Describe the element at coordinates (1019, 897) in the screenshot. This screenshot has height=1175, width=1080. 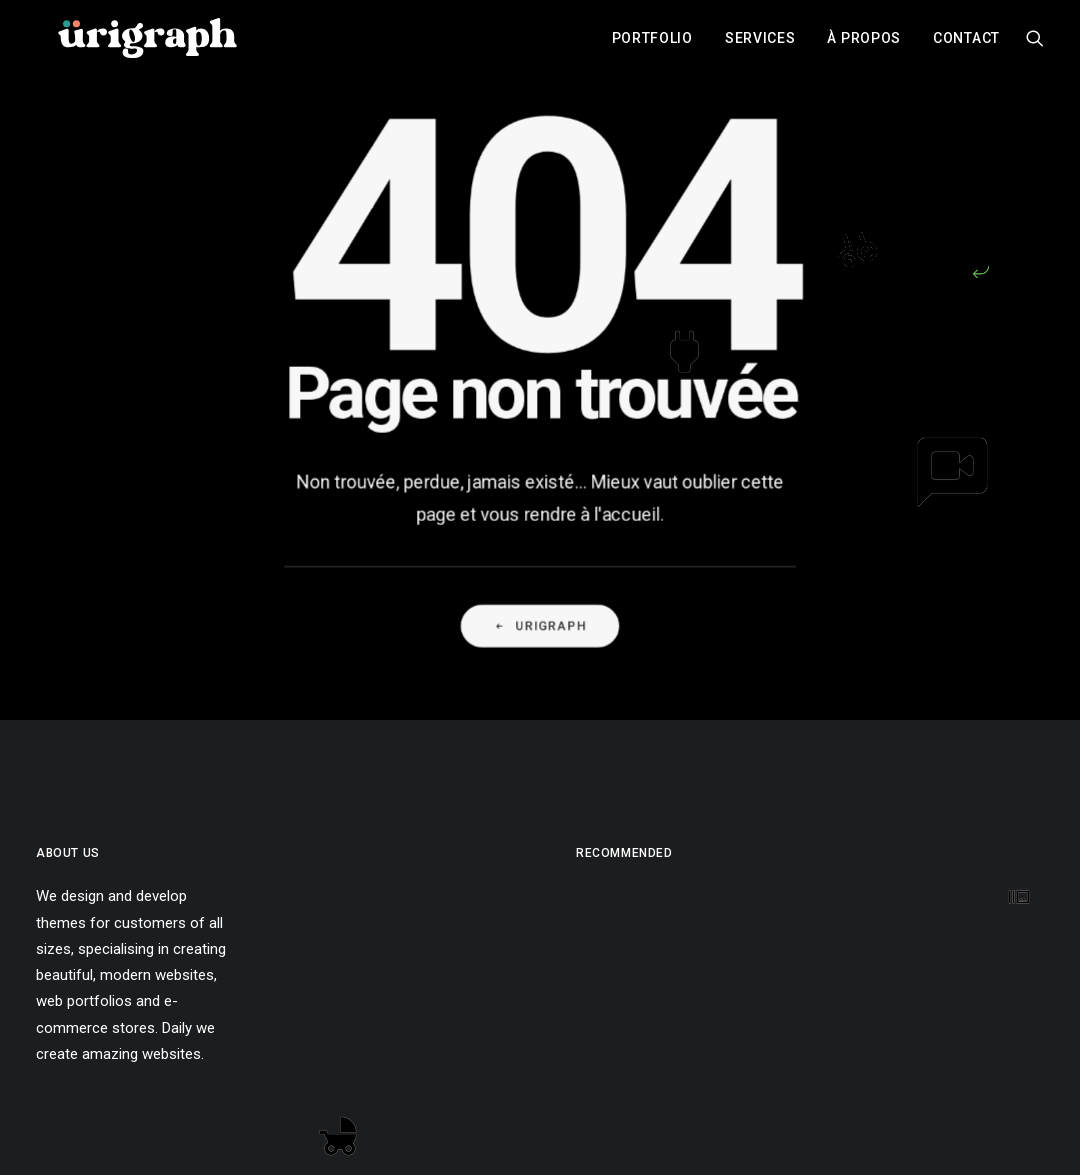
I see `enable burst mode for rapid photo capture` at that location.